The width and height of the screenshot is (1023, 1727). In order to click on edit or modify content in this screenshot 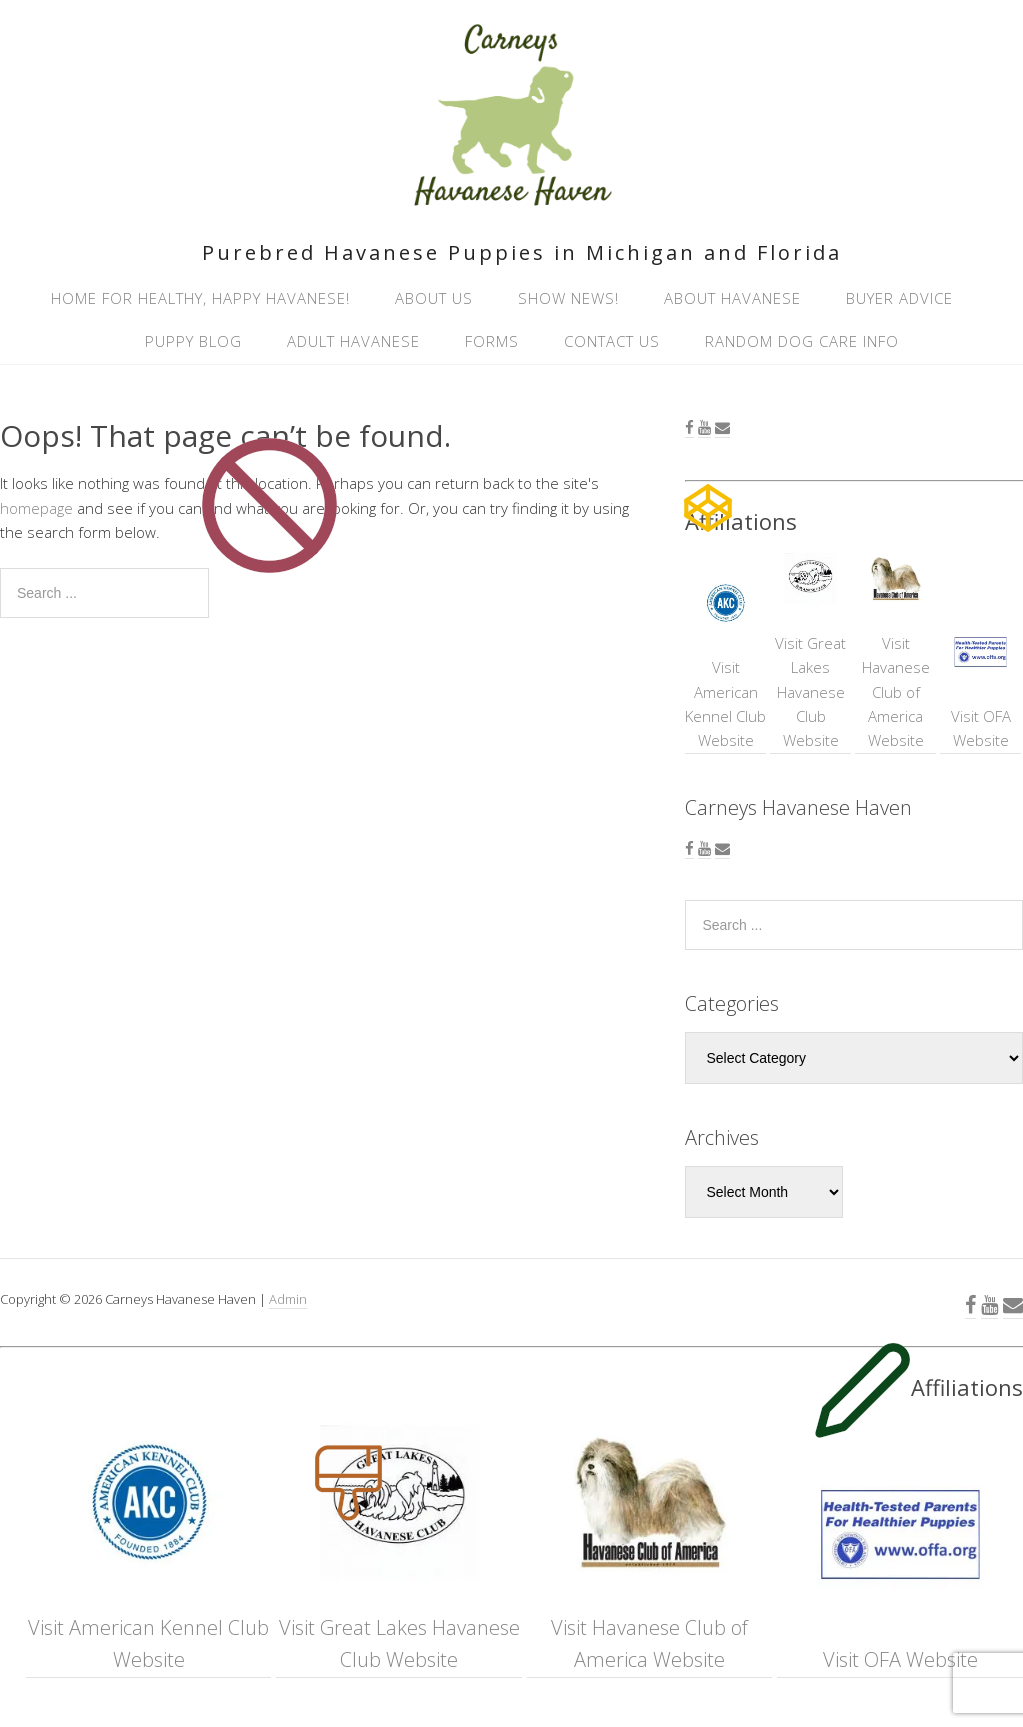, I will do `click(863, 1390)`.